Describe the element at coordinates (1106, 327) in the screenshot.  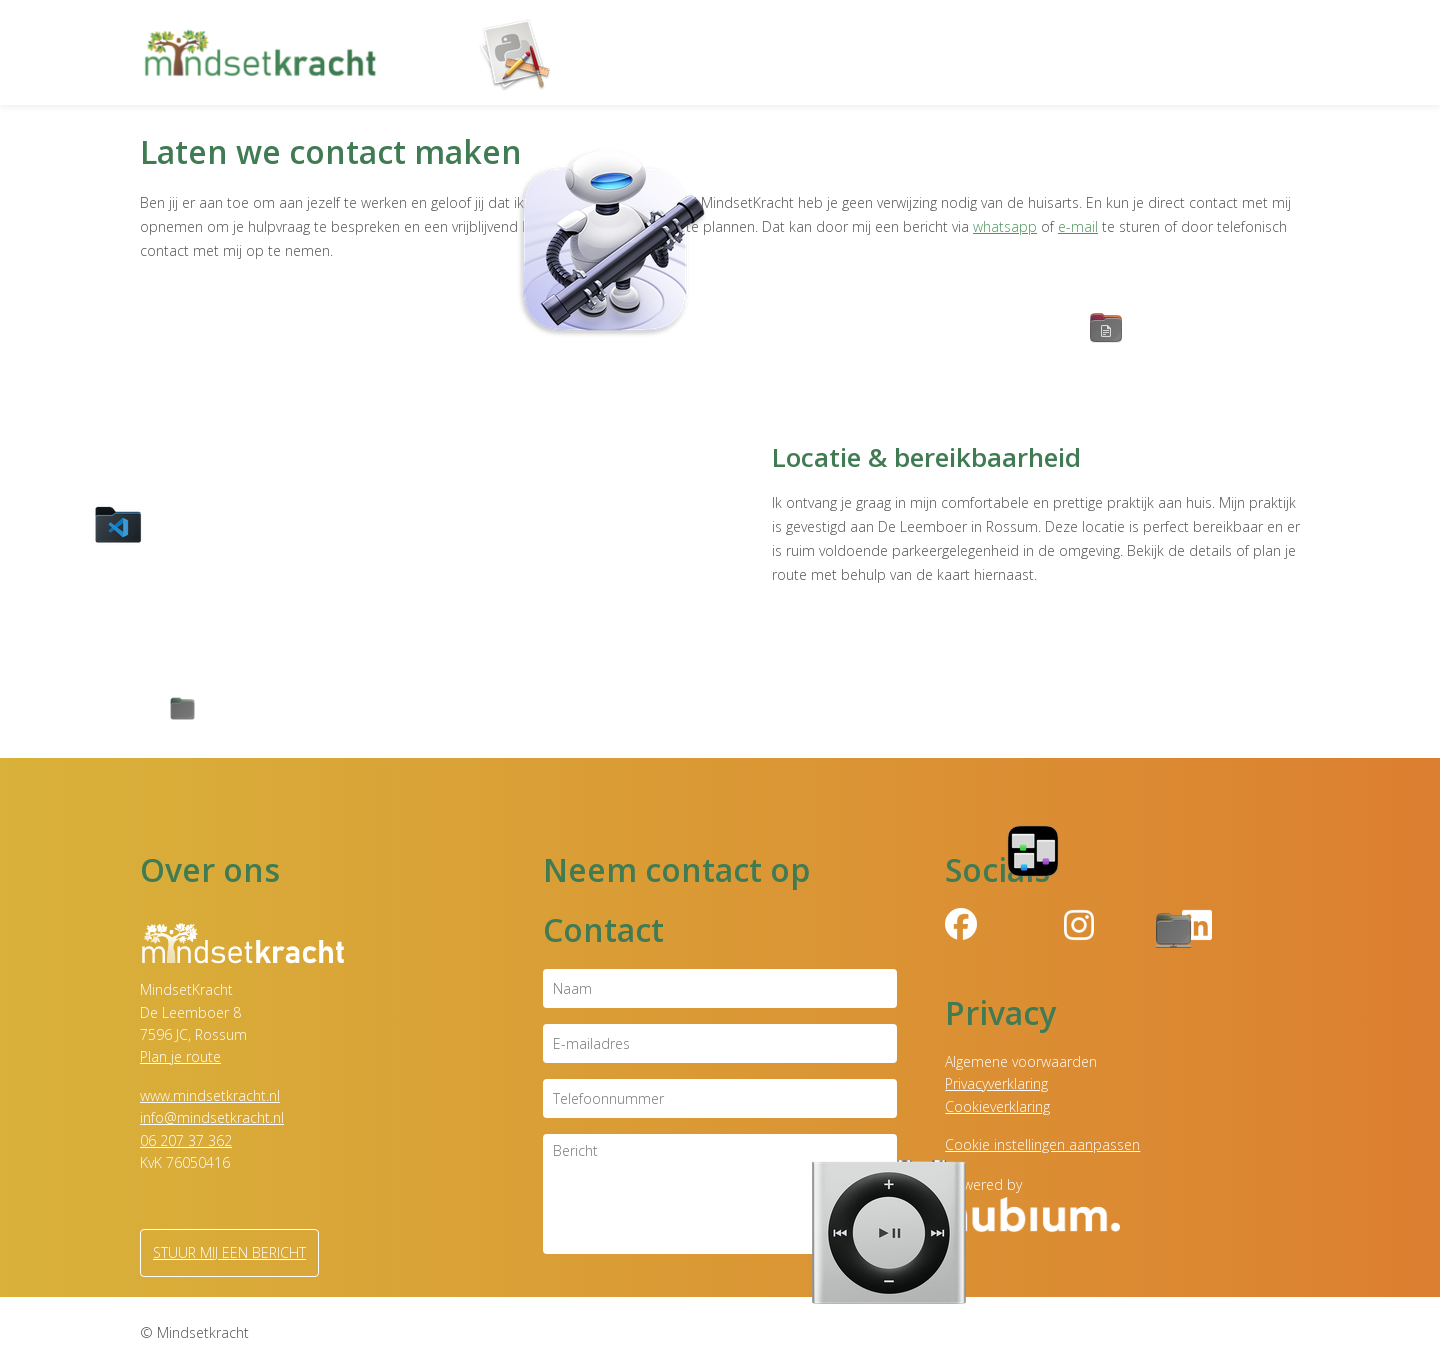
I see `open your documents folder` at that location.